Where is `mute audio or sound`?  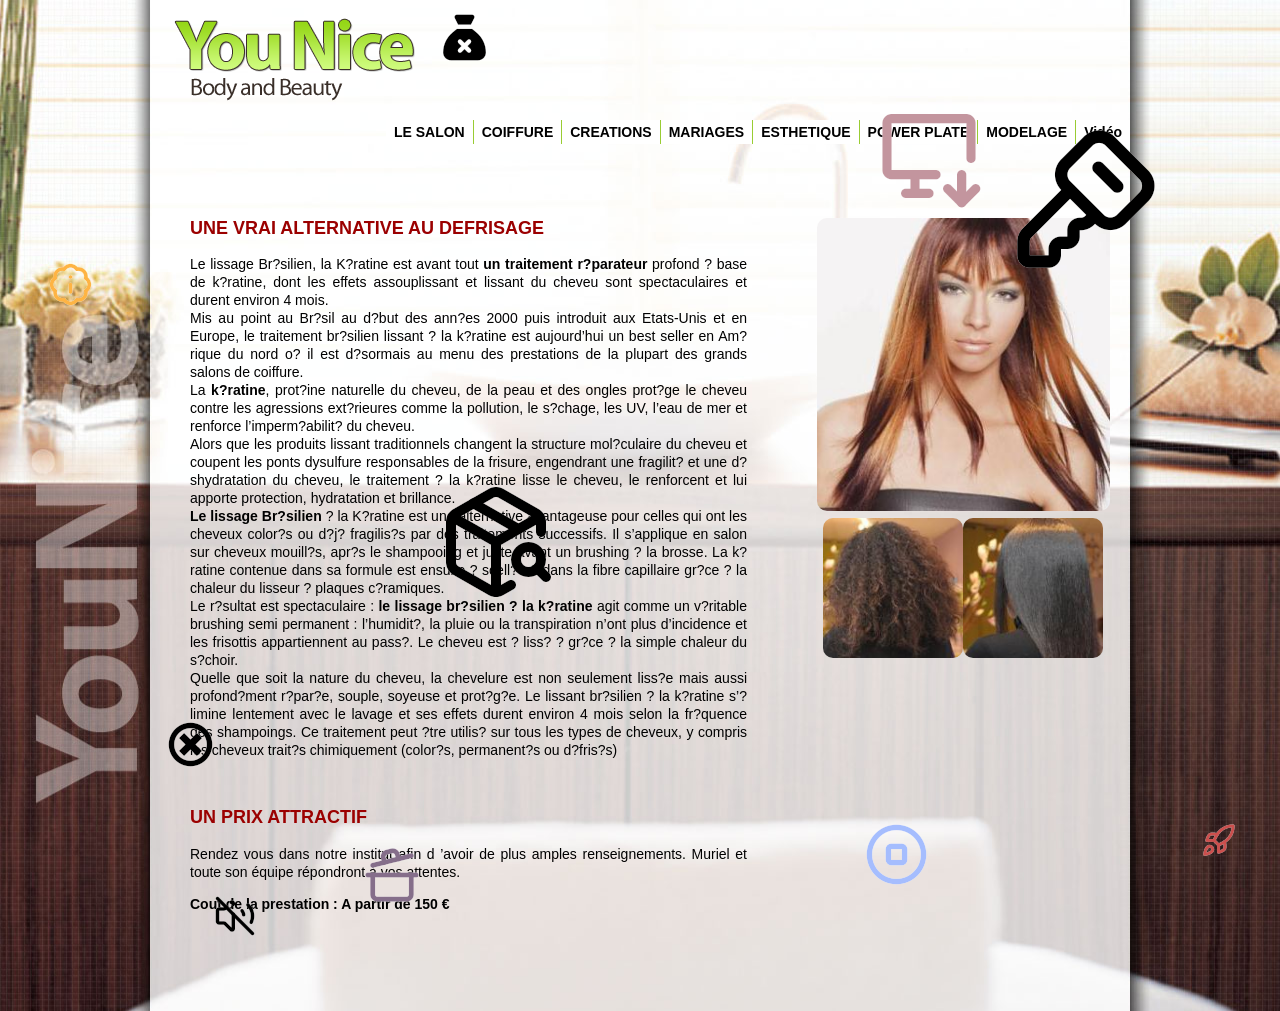
mute audio or sound is located at coordinates (235, 916).